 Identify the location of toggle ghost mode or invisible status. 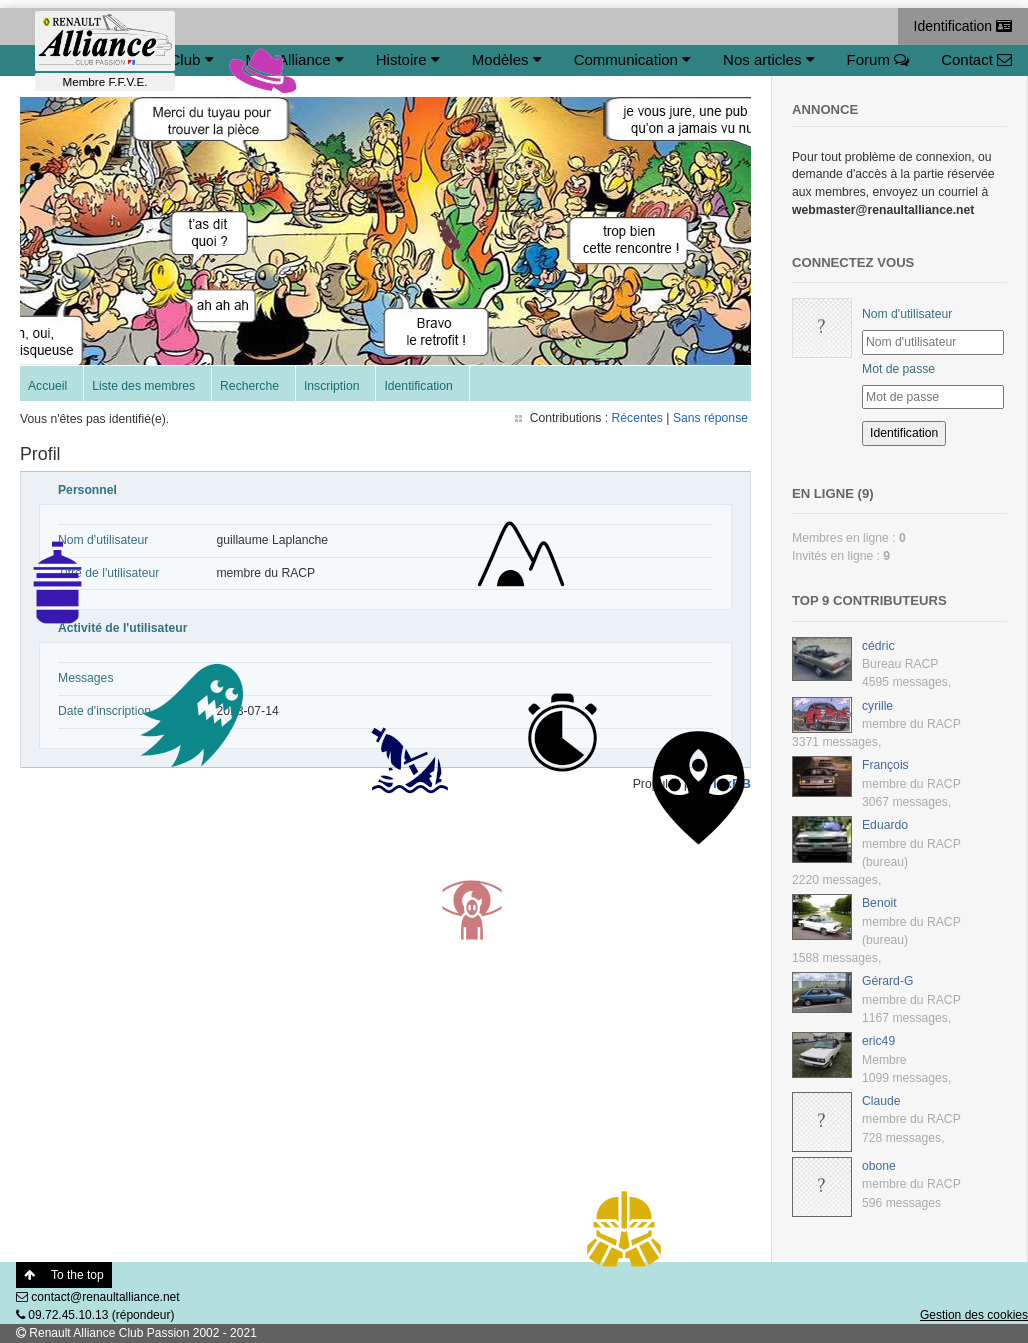
(191, 715).